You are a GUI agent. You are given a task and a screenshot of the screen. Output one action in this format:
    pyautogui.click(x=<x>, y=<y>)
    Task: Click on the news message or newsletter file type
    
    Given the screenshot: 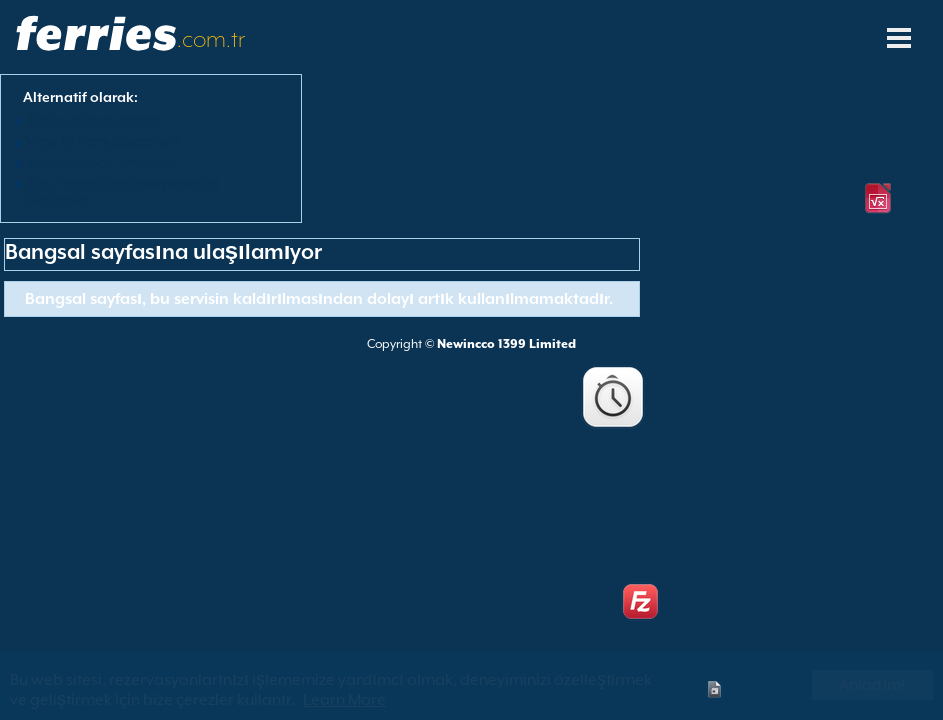 What is the action you would take?
    pyautogui.click(x=714, y=689)
    